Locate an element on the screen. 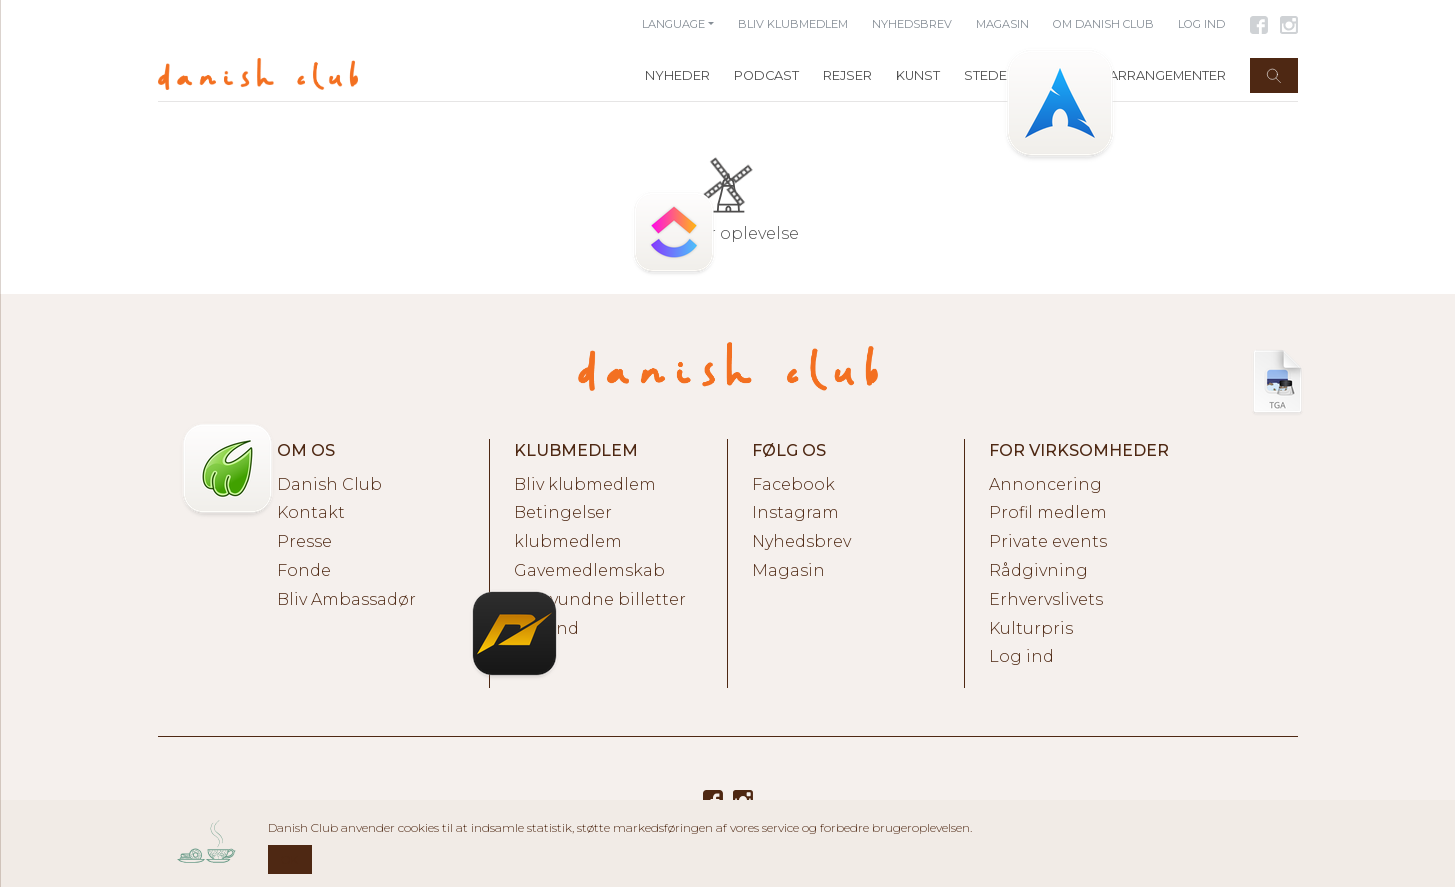 Image resolution: width=1455 pixels, height=887 pixels. launch midori web browser is located at coordinates (227, 468).